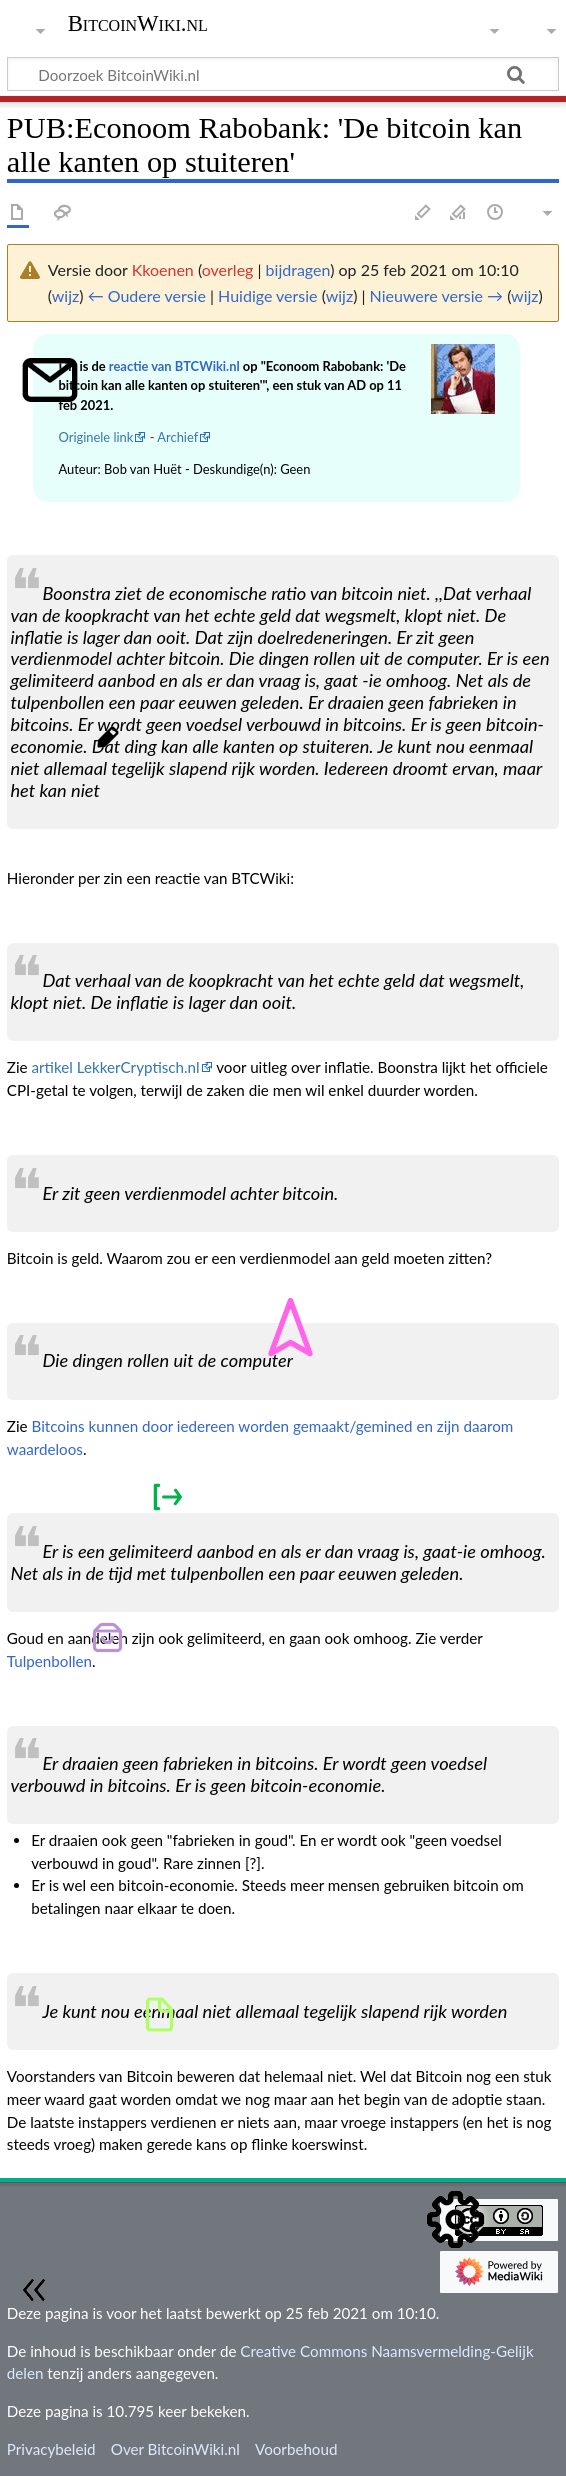 This screenshot has width=566, height=2476. What do you see at coordinates (34, 2290) in the screenshot?
I see `go back to previous screen` at bounding box center [34, 2290].